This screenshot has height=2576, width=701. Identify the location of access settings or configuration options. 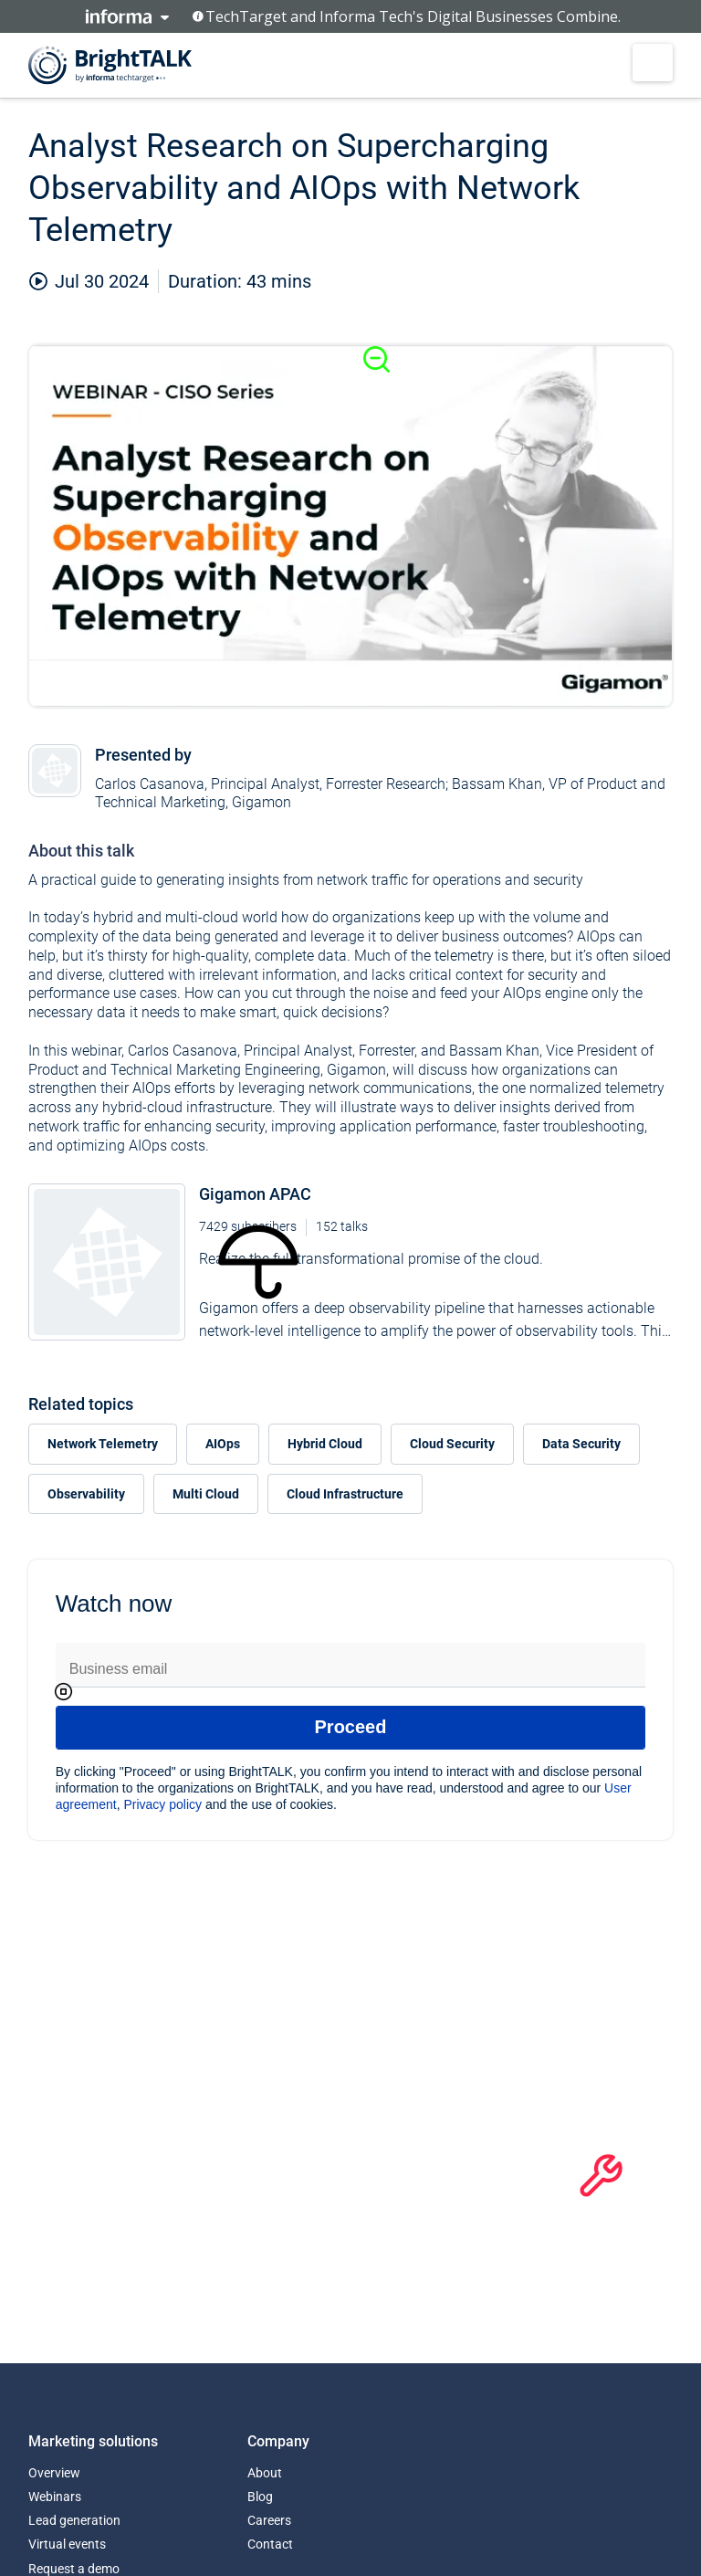
(600, 2176).